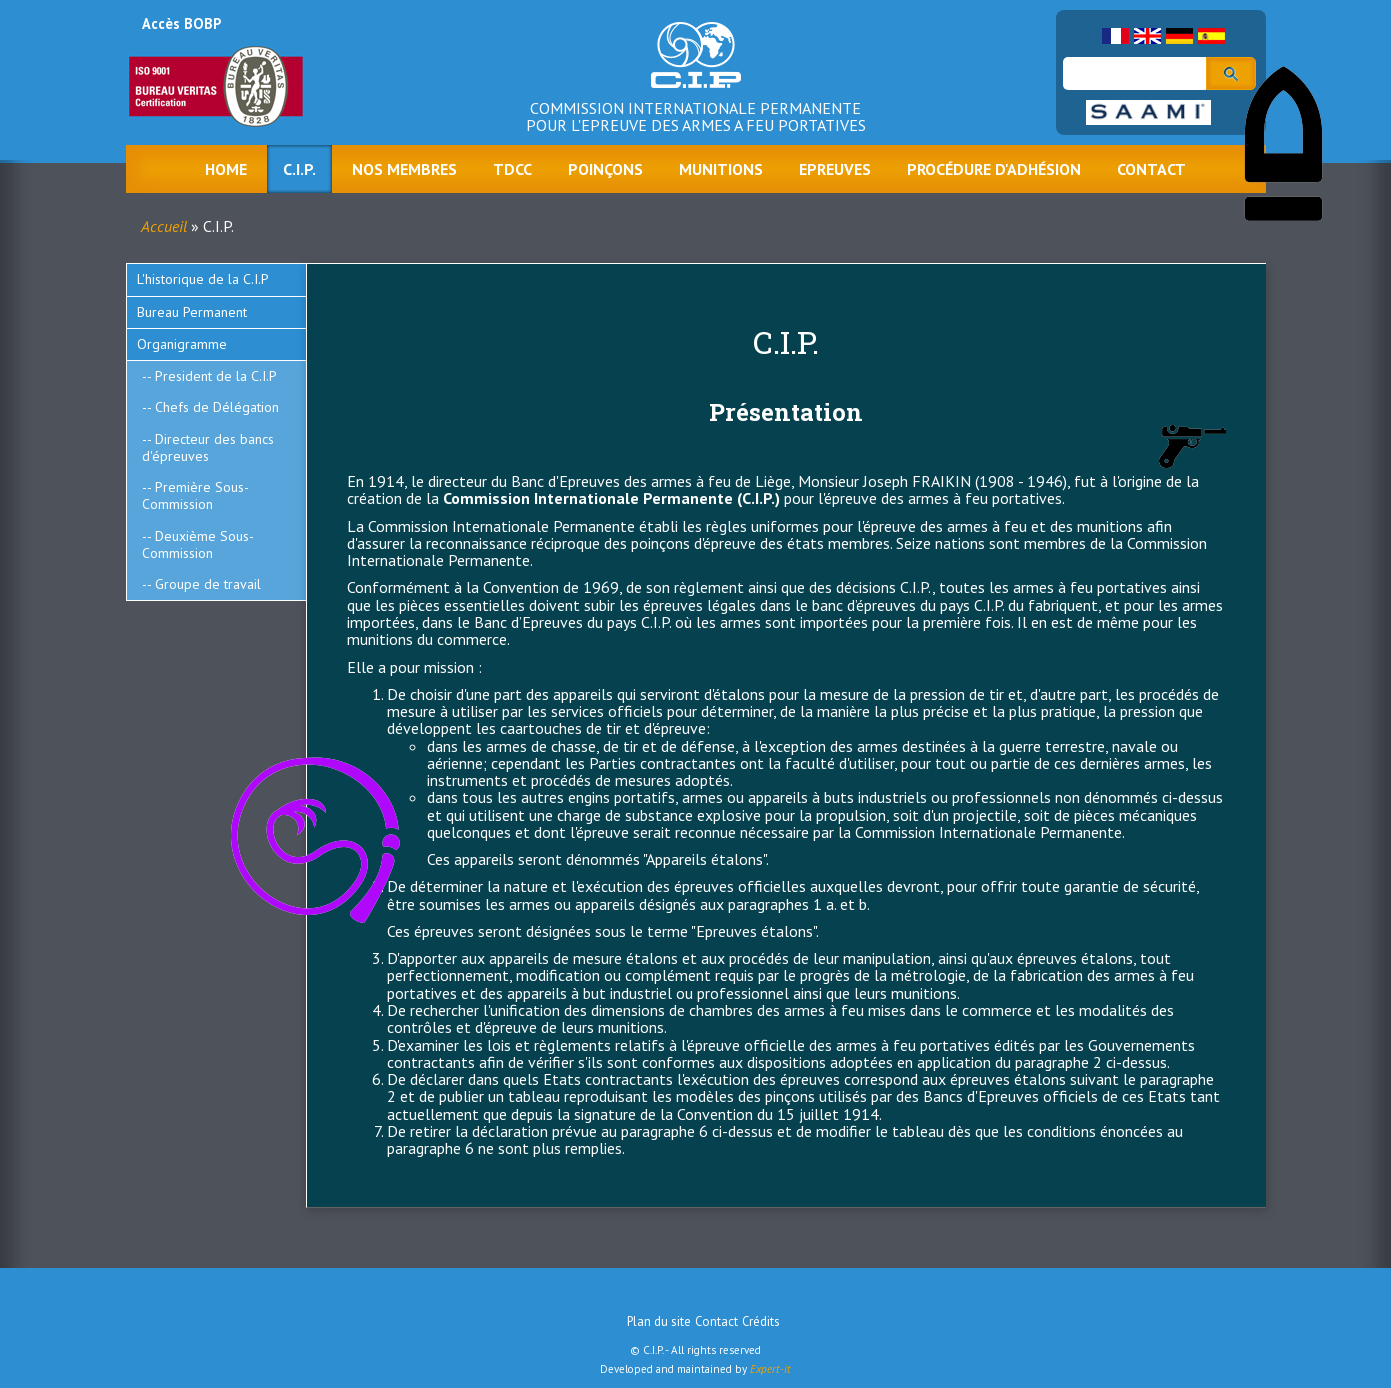 Image resolution: width=1391 pixels, height=1388 pixels. Describe the element at coordinates (314, 838) in the screenshot. I see `whip weapon item in a game inventory` at that location.